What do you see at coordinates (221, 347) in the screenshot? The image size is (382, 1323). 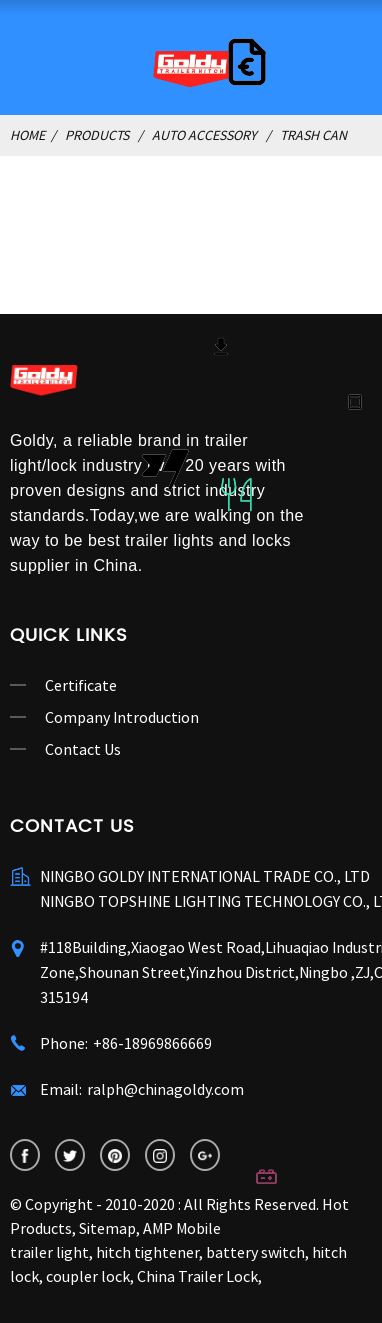 I see `download a file or content` at bounding box center [221, 347].